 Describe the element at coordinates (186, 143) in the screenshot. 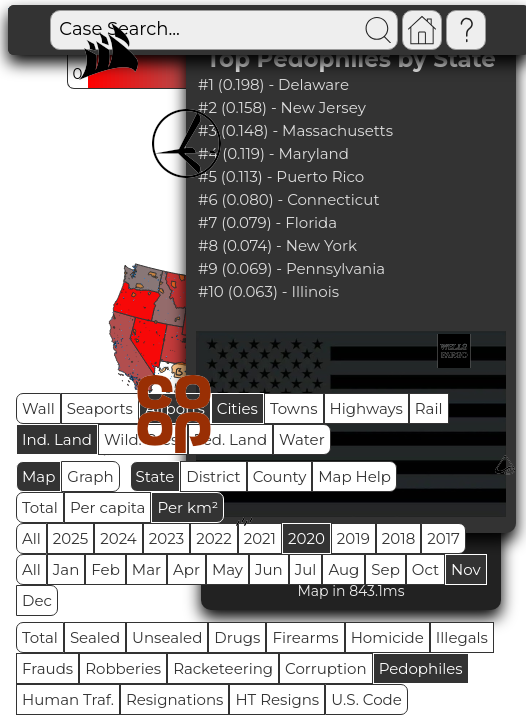

I see `LOT Polish Airlines logo` at that location.